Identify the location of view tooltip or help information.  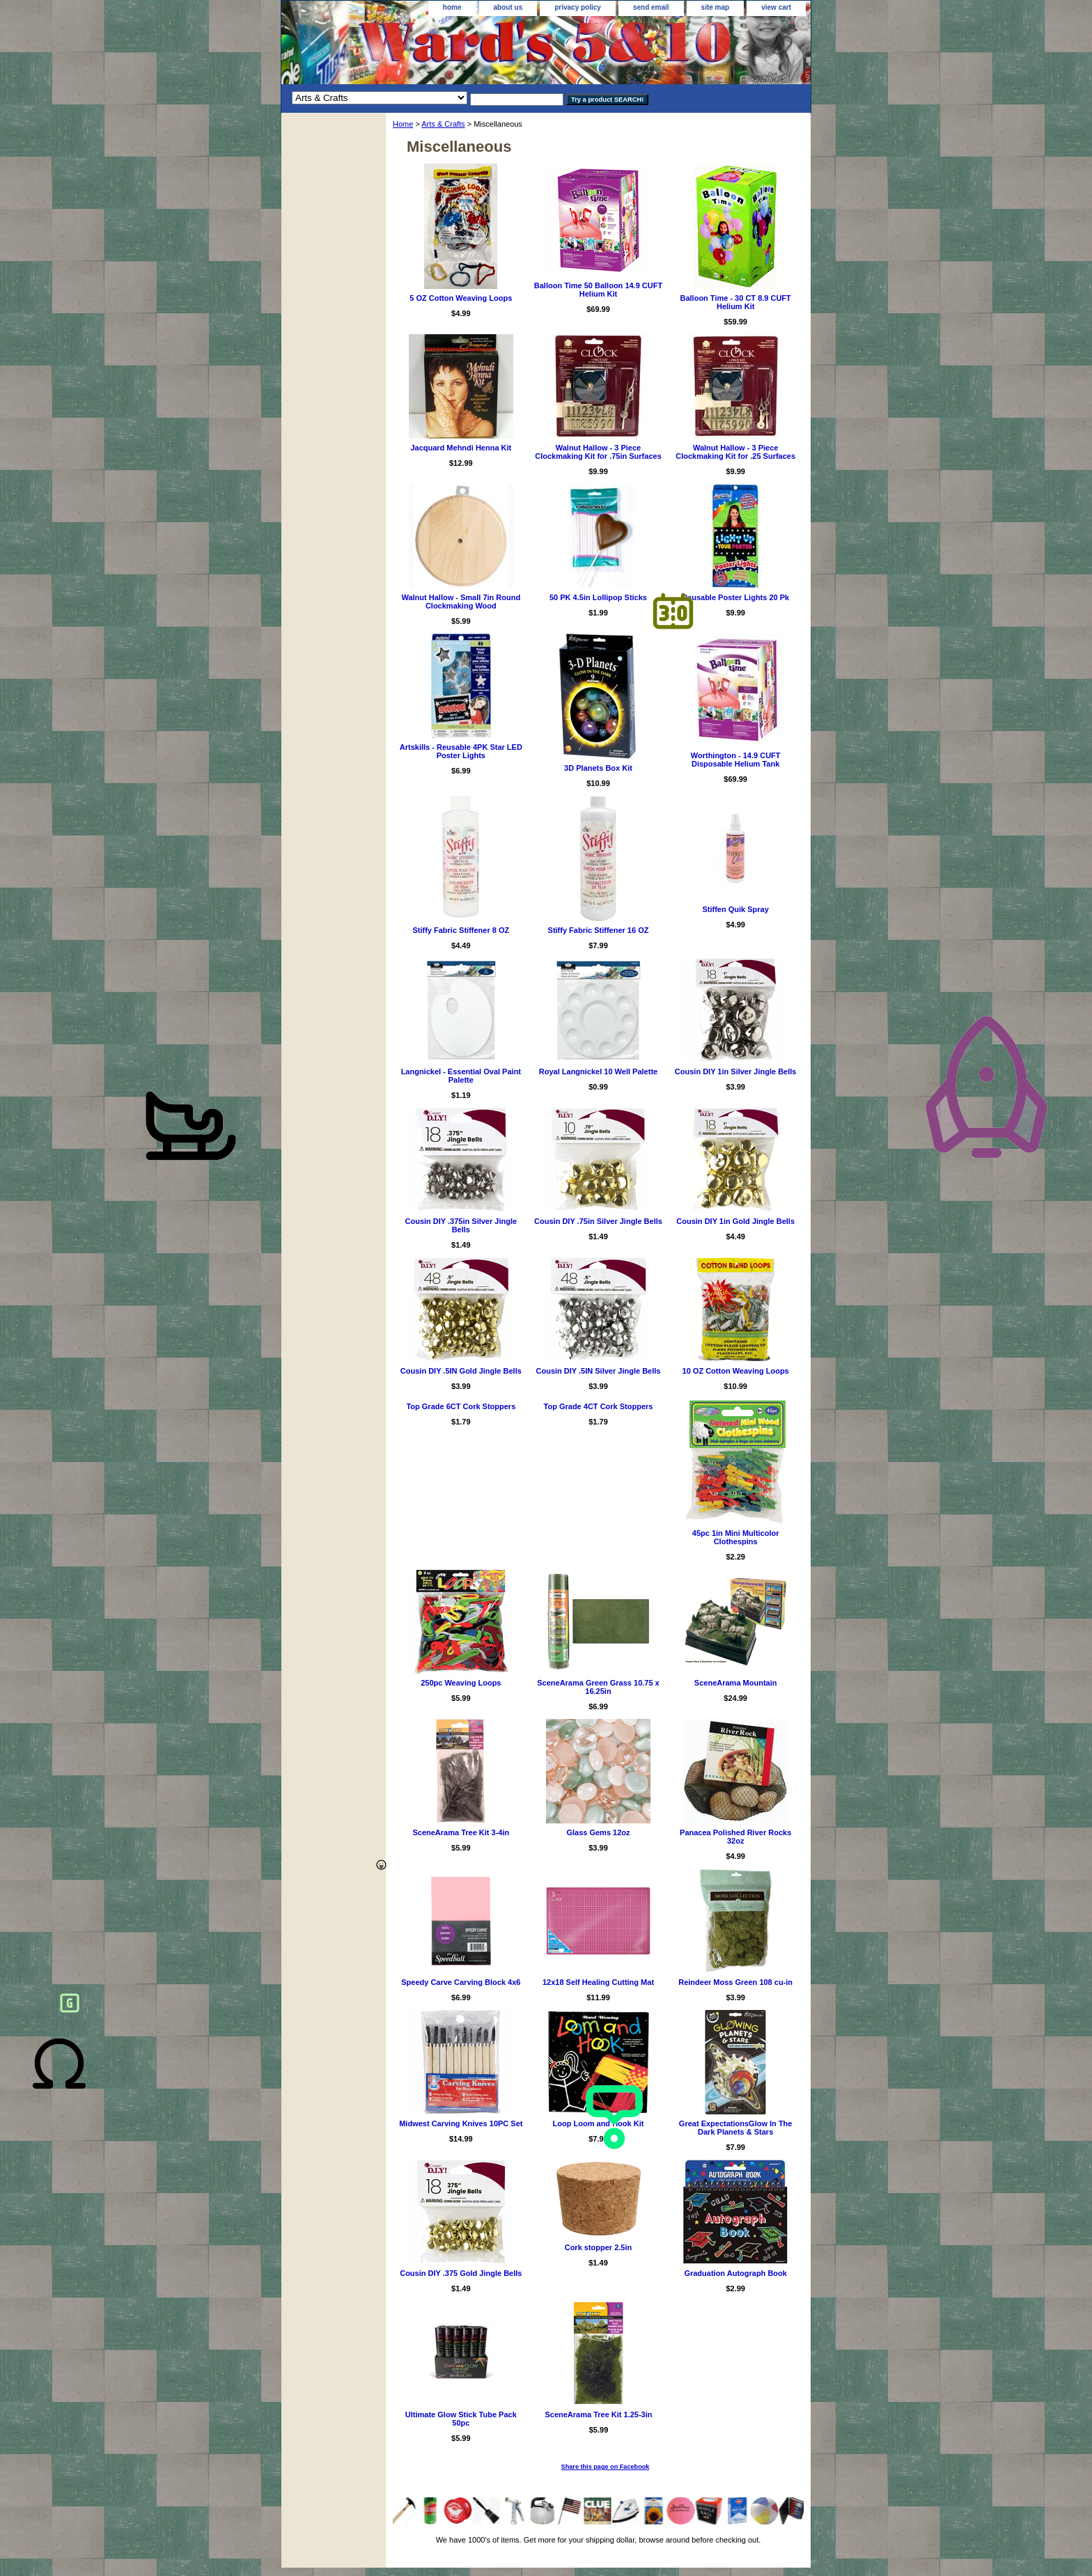
(614, 2117).